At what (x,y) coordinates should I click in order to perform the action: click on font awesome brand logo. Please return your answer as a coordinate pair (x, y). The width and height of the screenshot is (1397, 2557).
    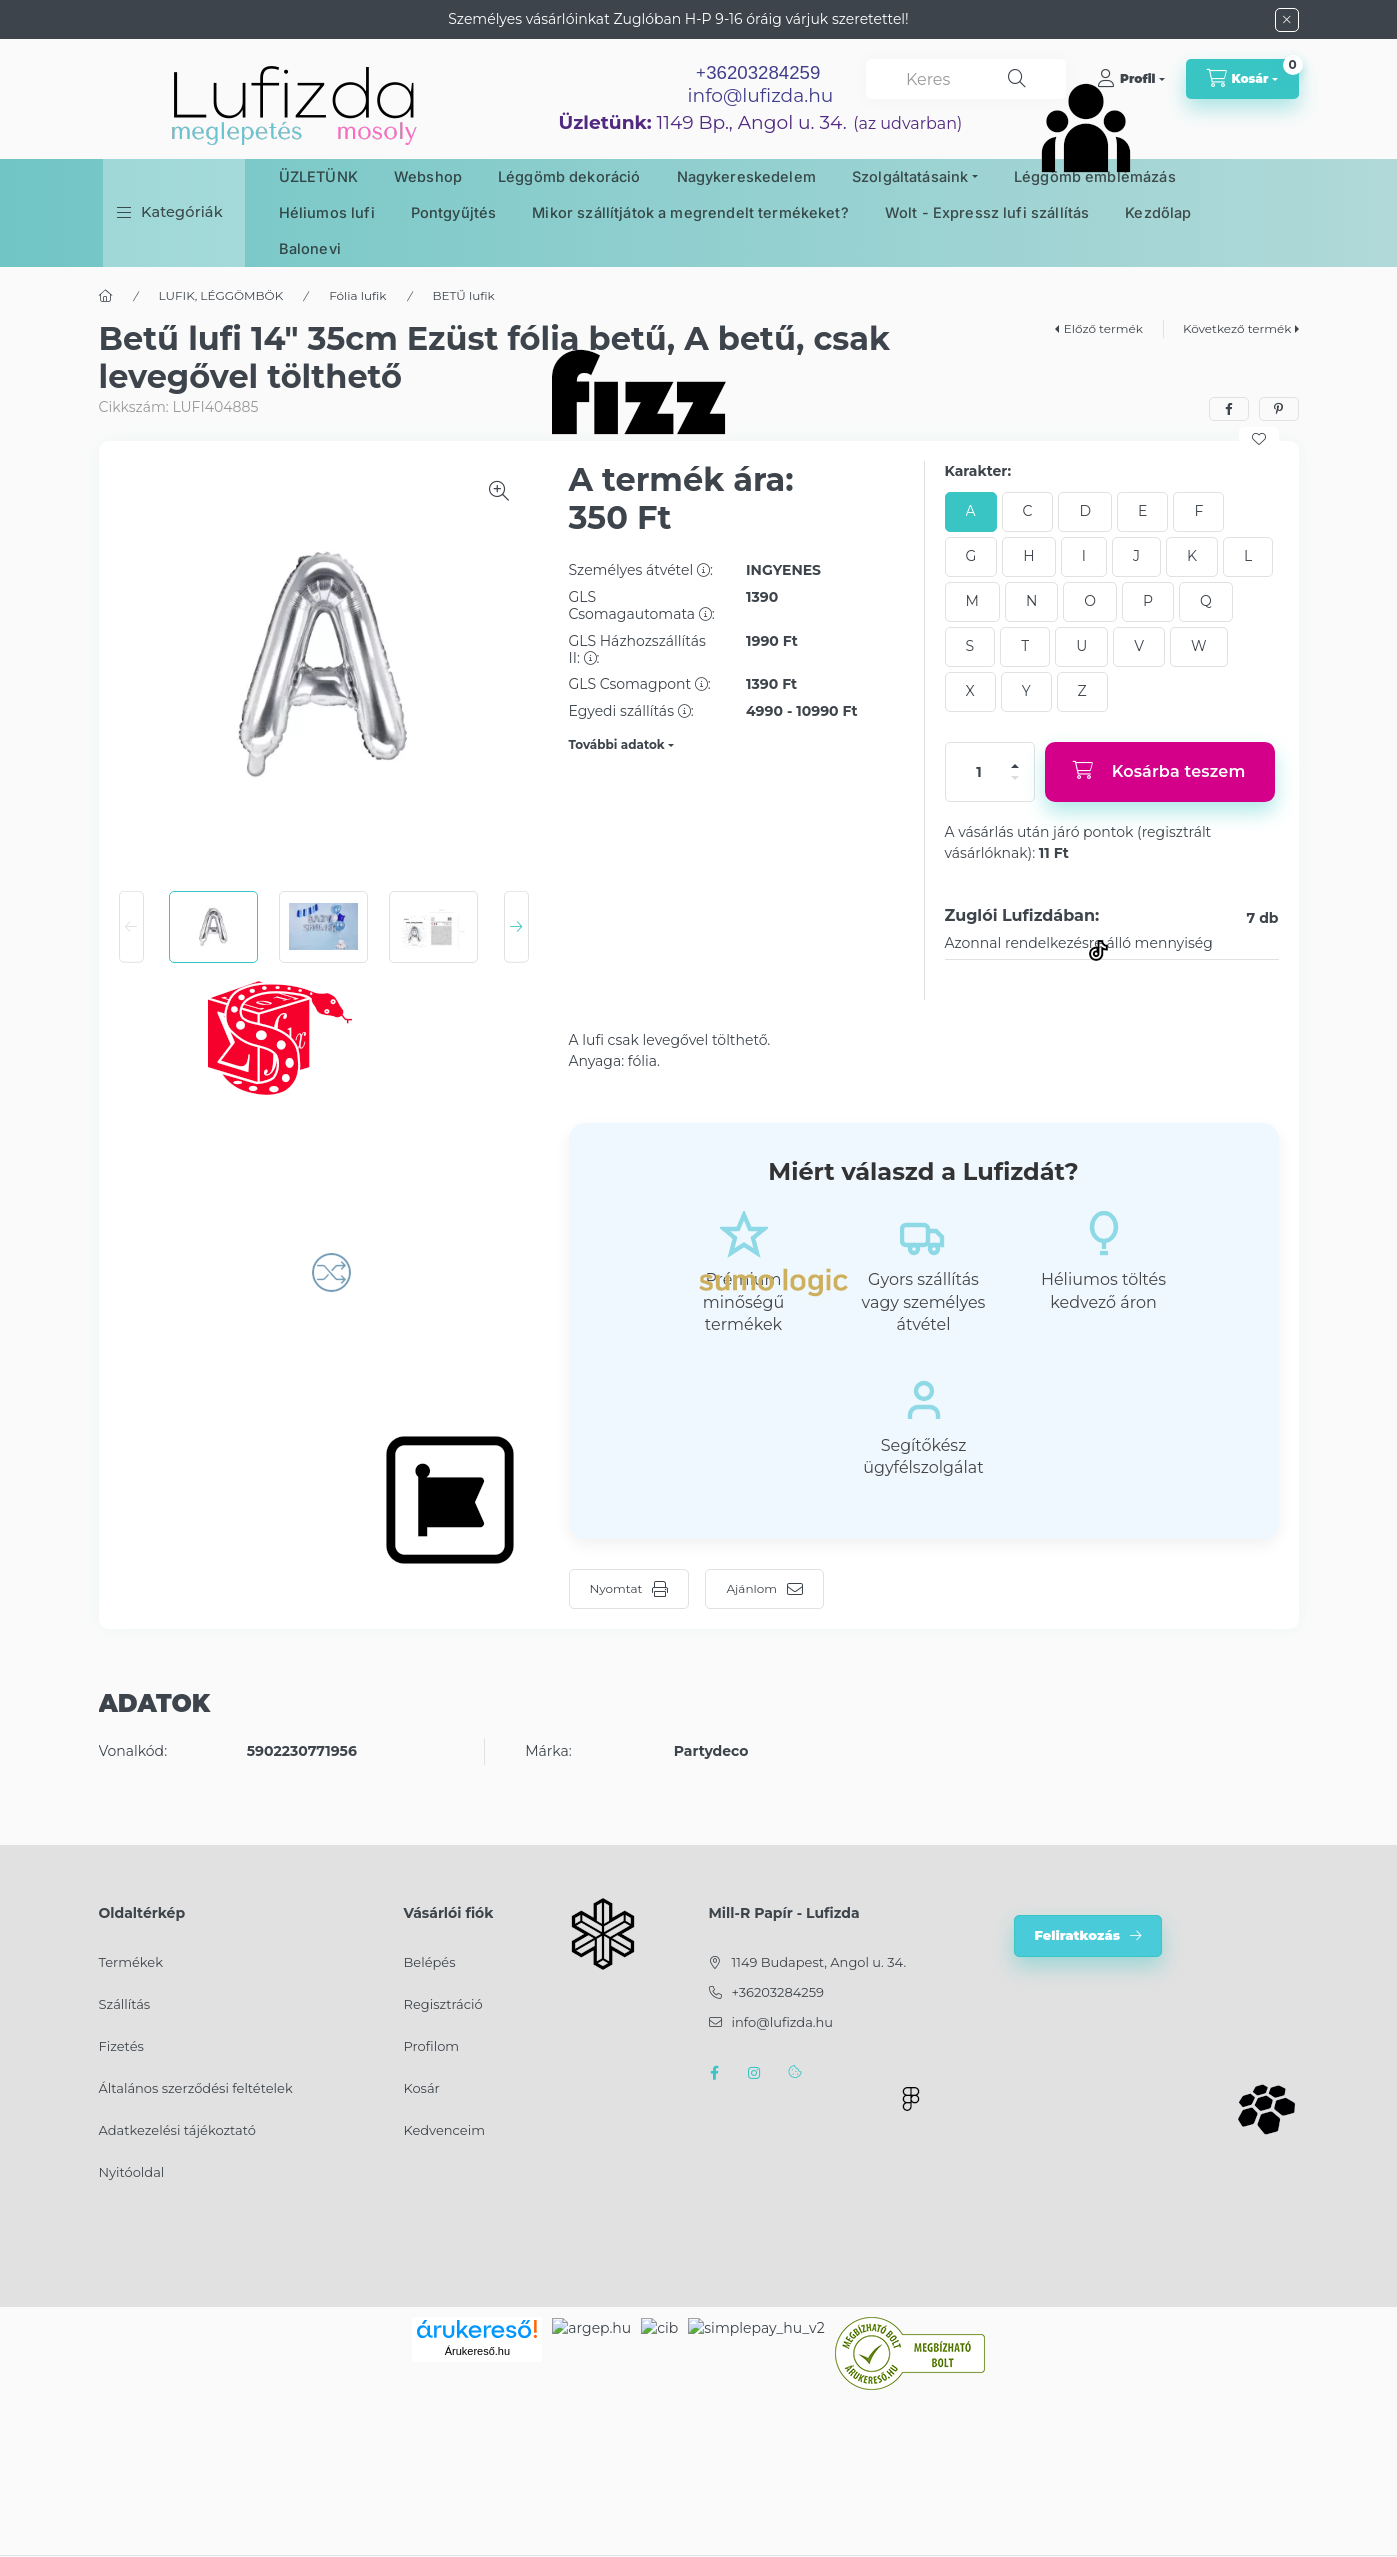
    Looking at the image, I should click on (450, 1500).